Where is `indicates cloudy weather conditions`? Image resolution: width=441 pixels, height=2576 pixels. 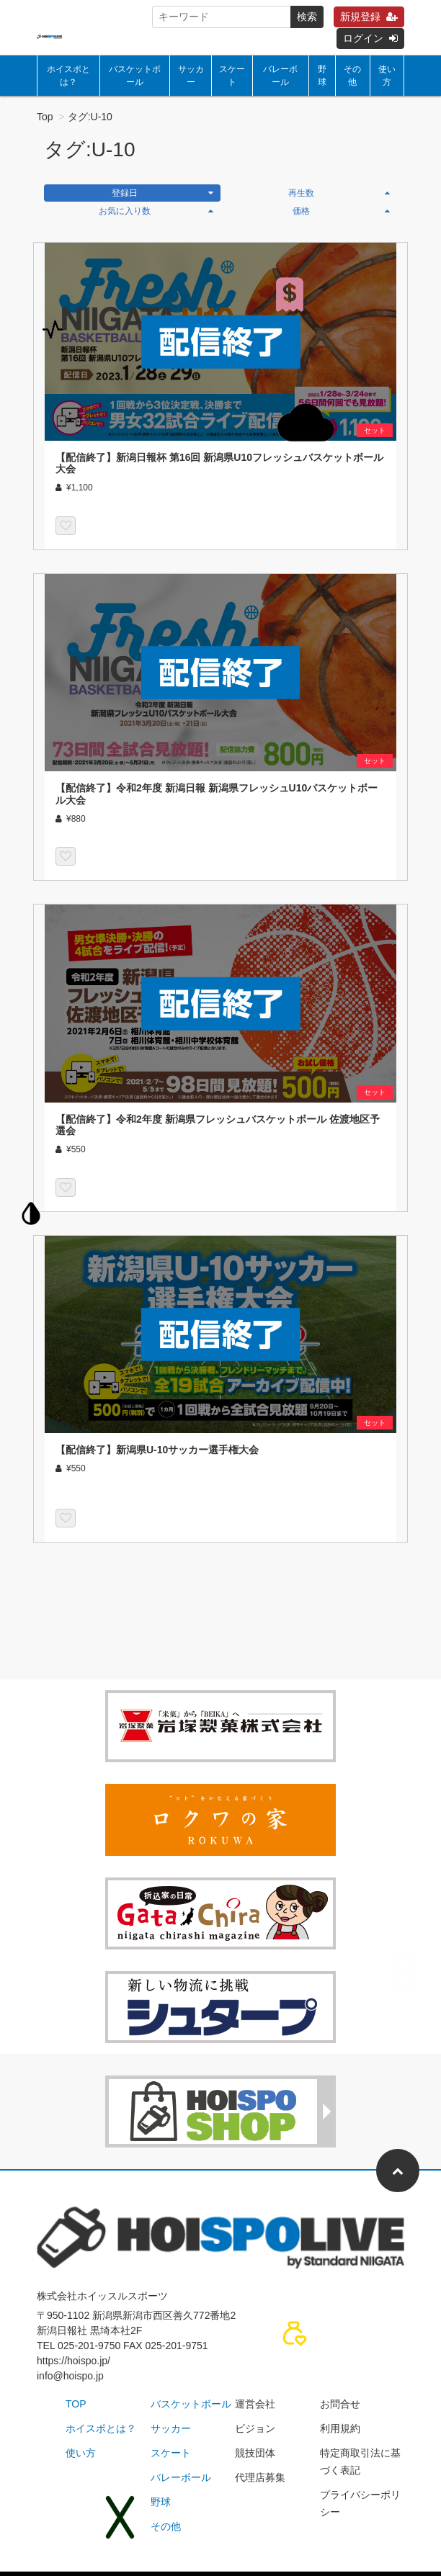
indicates cloudy weather conditions is located at coordinates (306, 422).